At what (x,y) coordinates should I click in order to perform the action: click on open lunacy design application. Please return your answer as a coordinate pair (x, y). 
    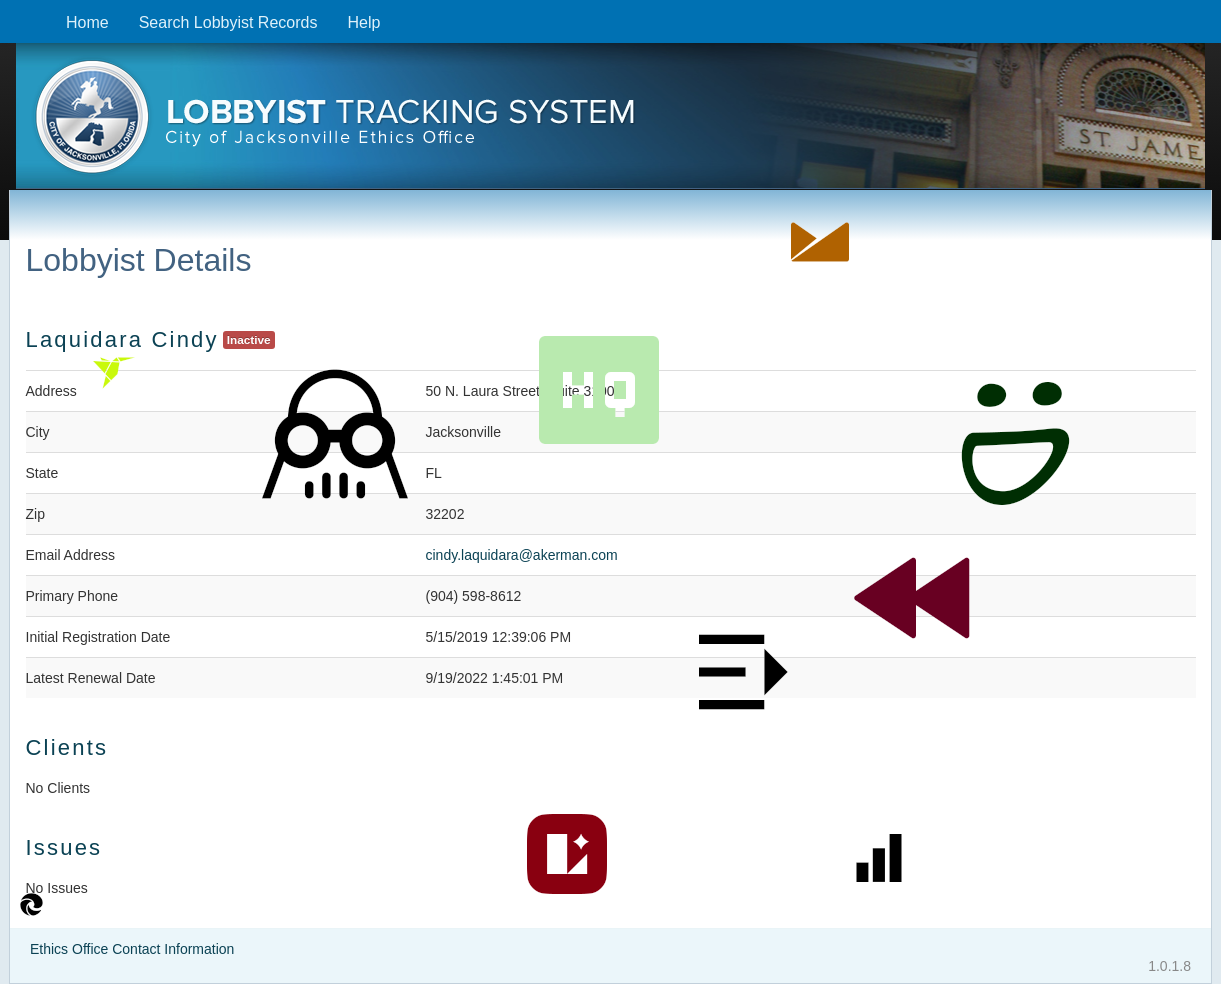
    Looking at the image, I should click on (567, 854).